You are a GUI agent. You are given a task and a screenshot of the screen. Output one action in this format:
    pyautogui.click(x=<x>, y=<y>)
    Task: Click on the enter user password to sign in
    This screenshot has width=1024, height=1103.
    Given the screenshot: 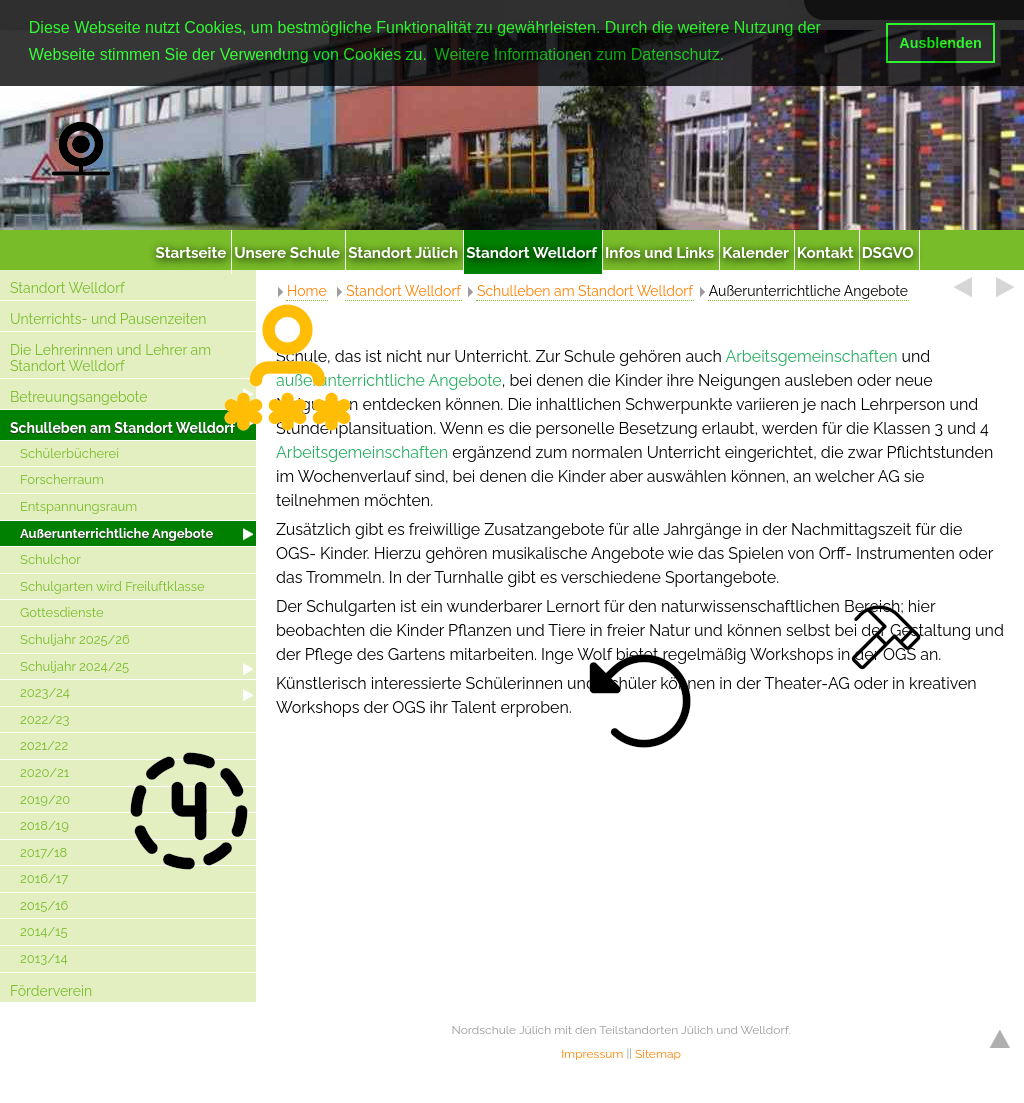 What is the action you would take?
    pyautogui.click(x=287, y=367)
    